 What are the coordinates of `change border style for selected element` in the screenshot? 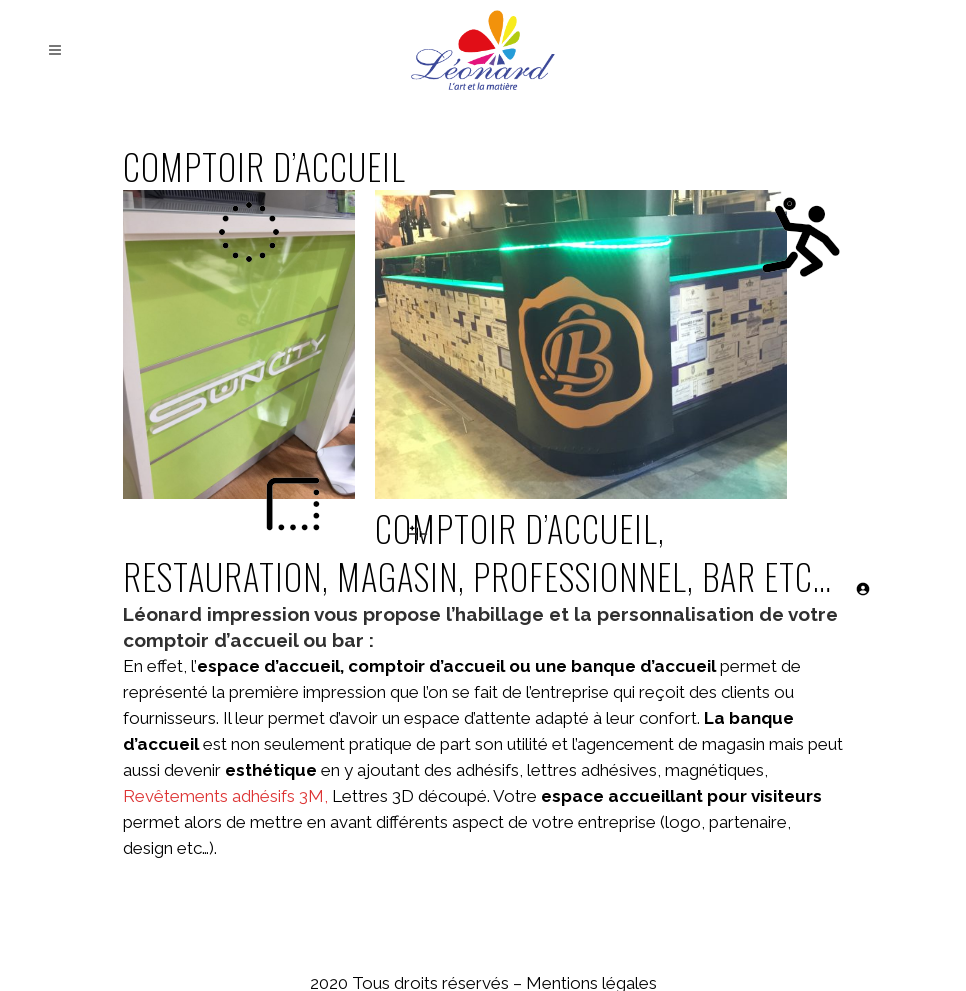 It's located at (293, 504).